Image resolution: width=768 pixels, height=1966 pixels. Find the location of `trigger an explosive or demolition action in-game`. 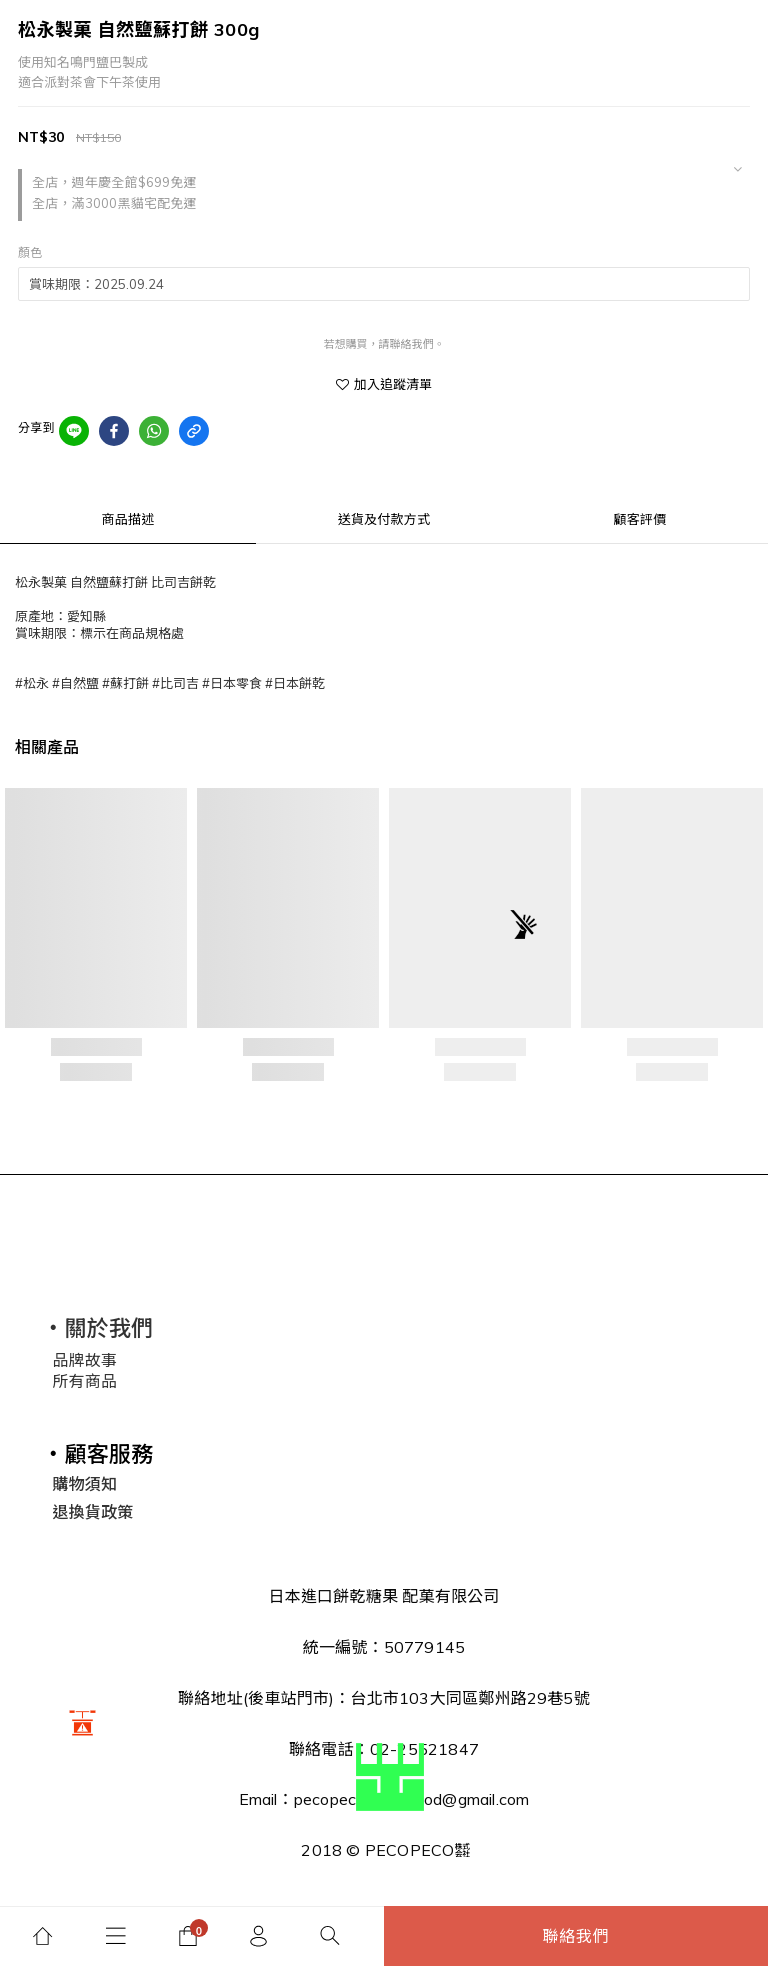

trigger an explosive or demolition action in-game is located at coordinates (82, 1722).